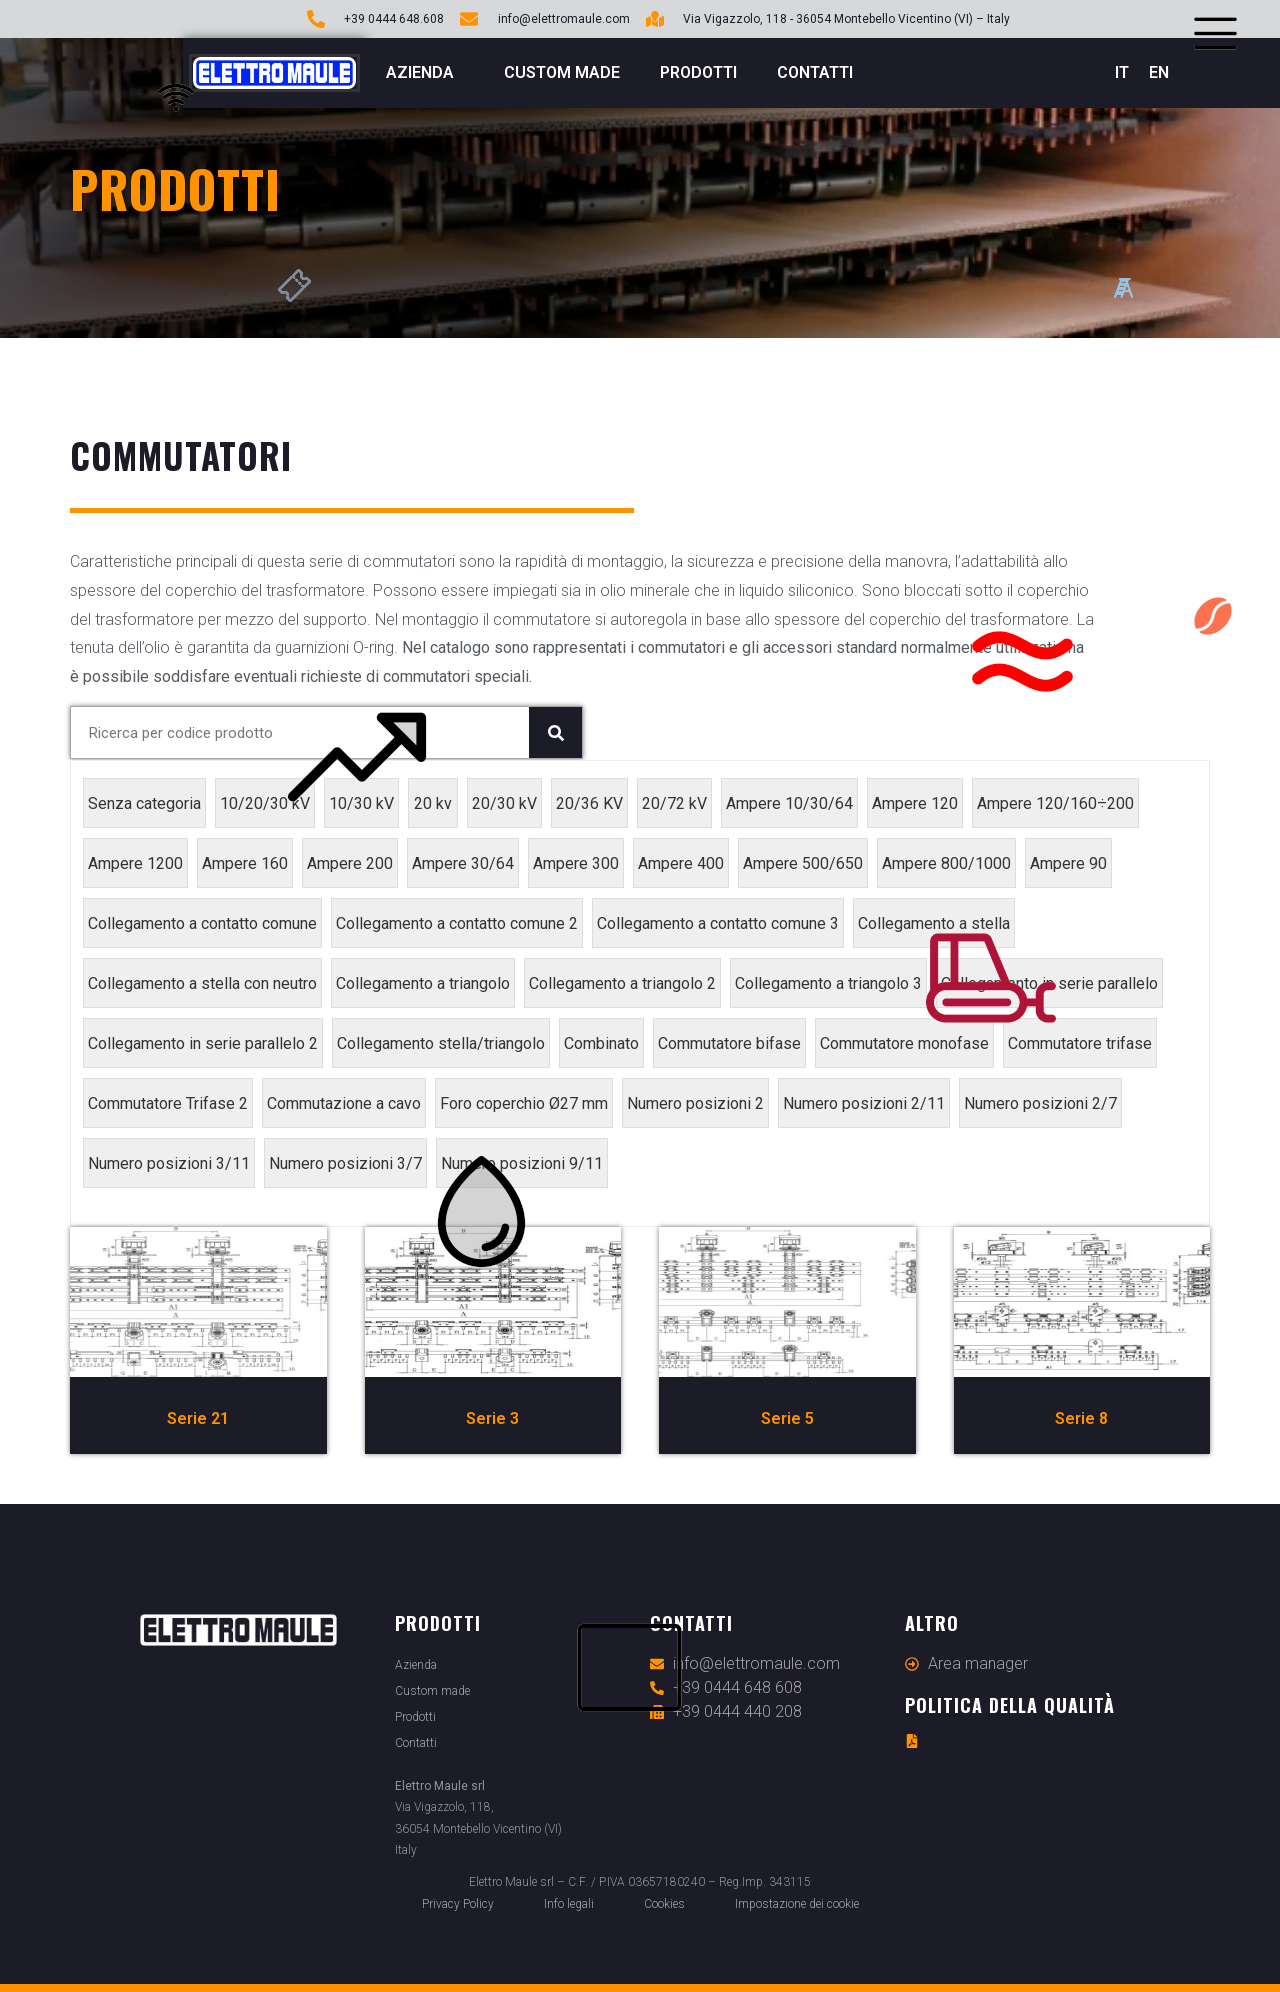  What do you see at coordinates (1213, 616) in the screenshot?
I see `browse coffee shops or cafés nearby` at bounding box center [1213, 616].